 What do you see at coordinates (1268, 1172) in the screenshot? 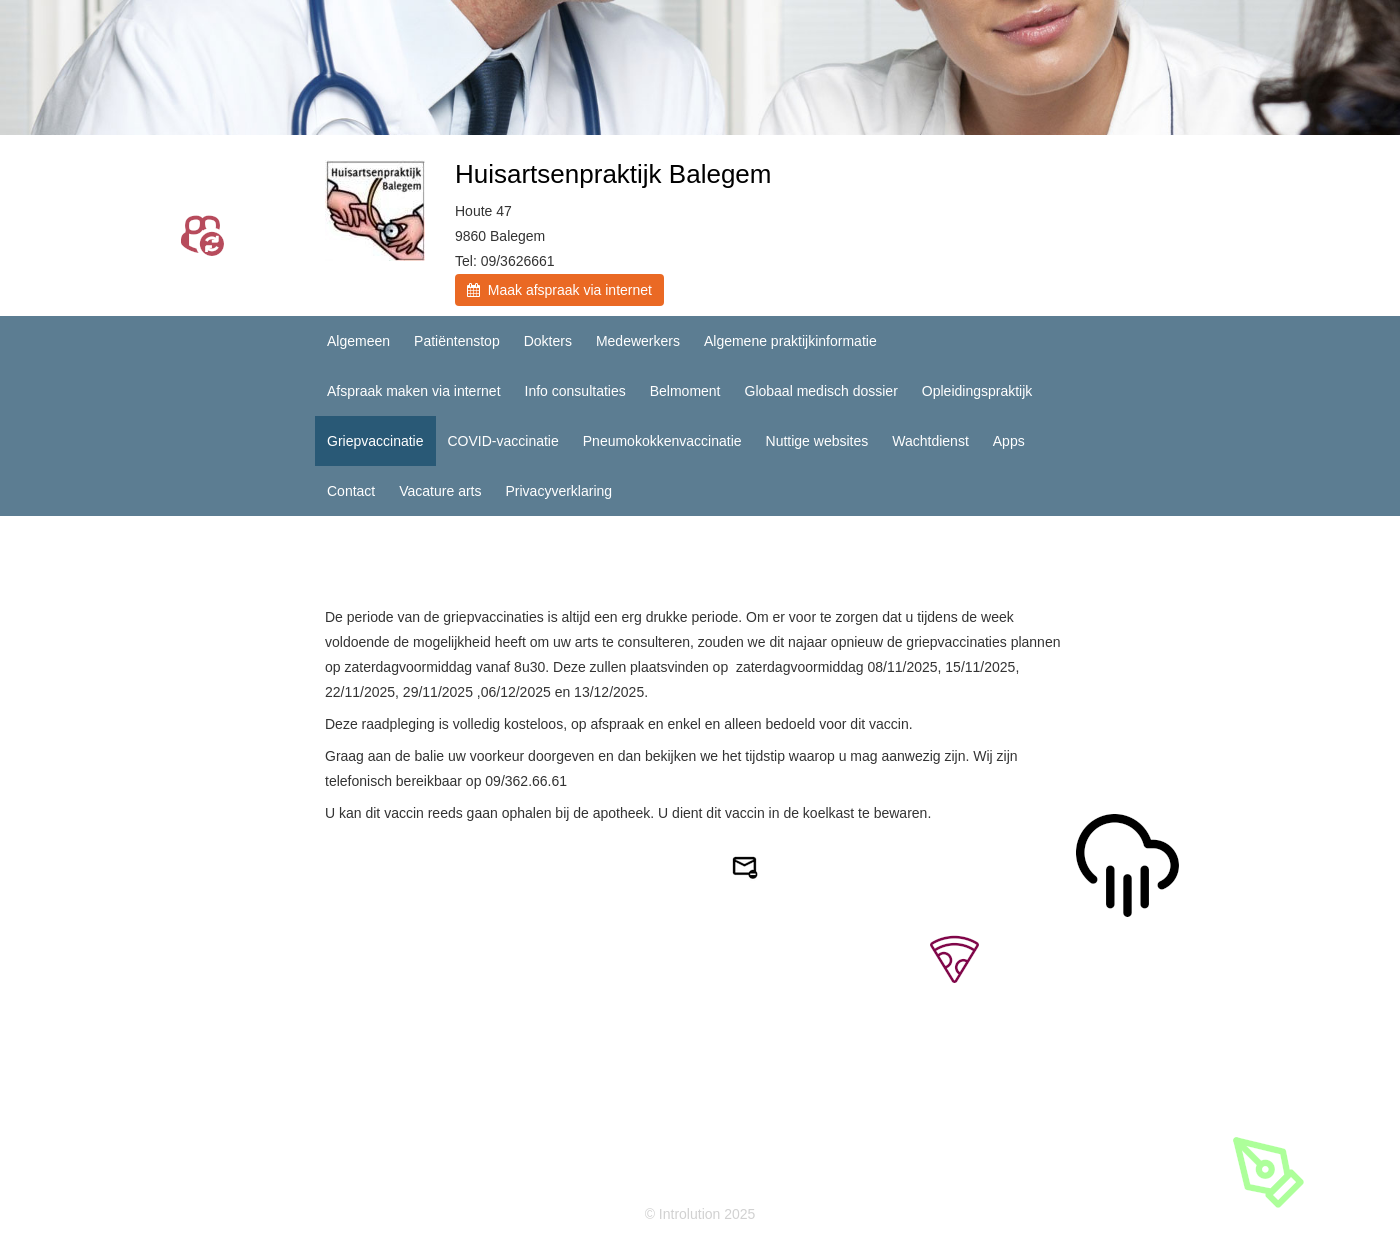
I see `access vector drawing or pen tool` at bounding box center [1268, 1172].